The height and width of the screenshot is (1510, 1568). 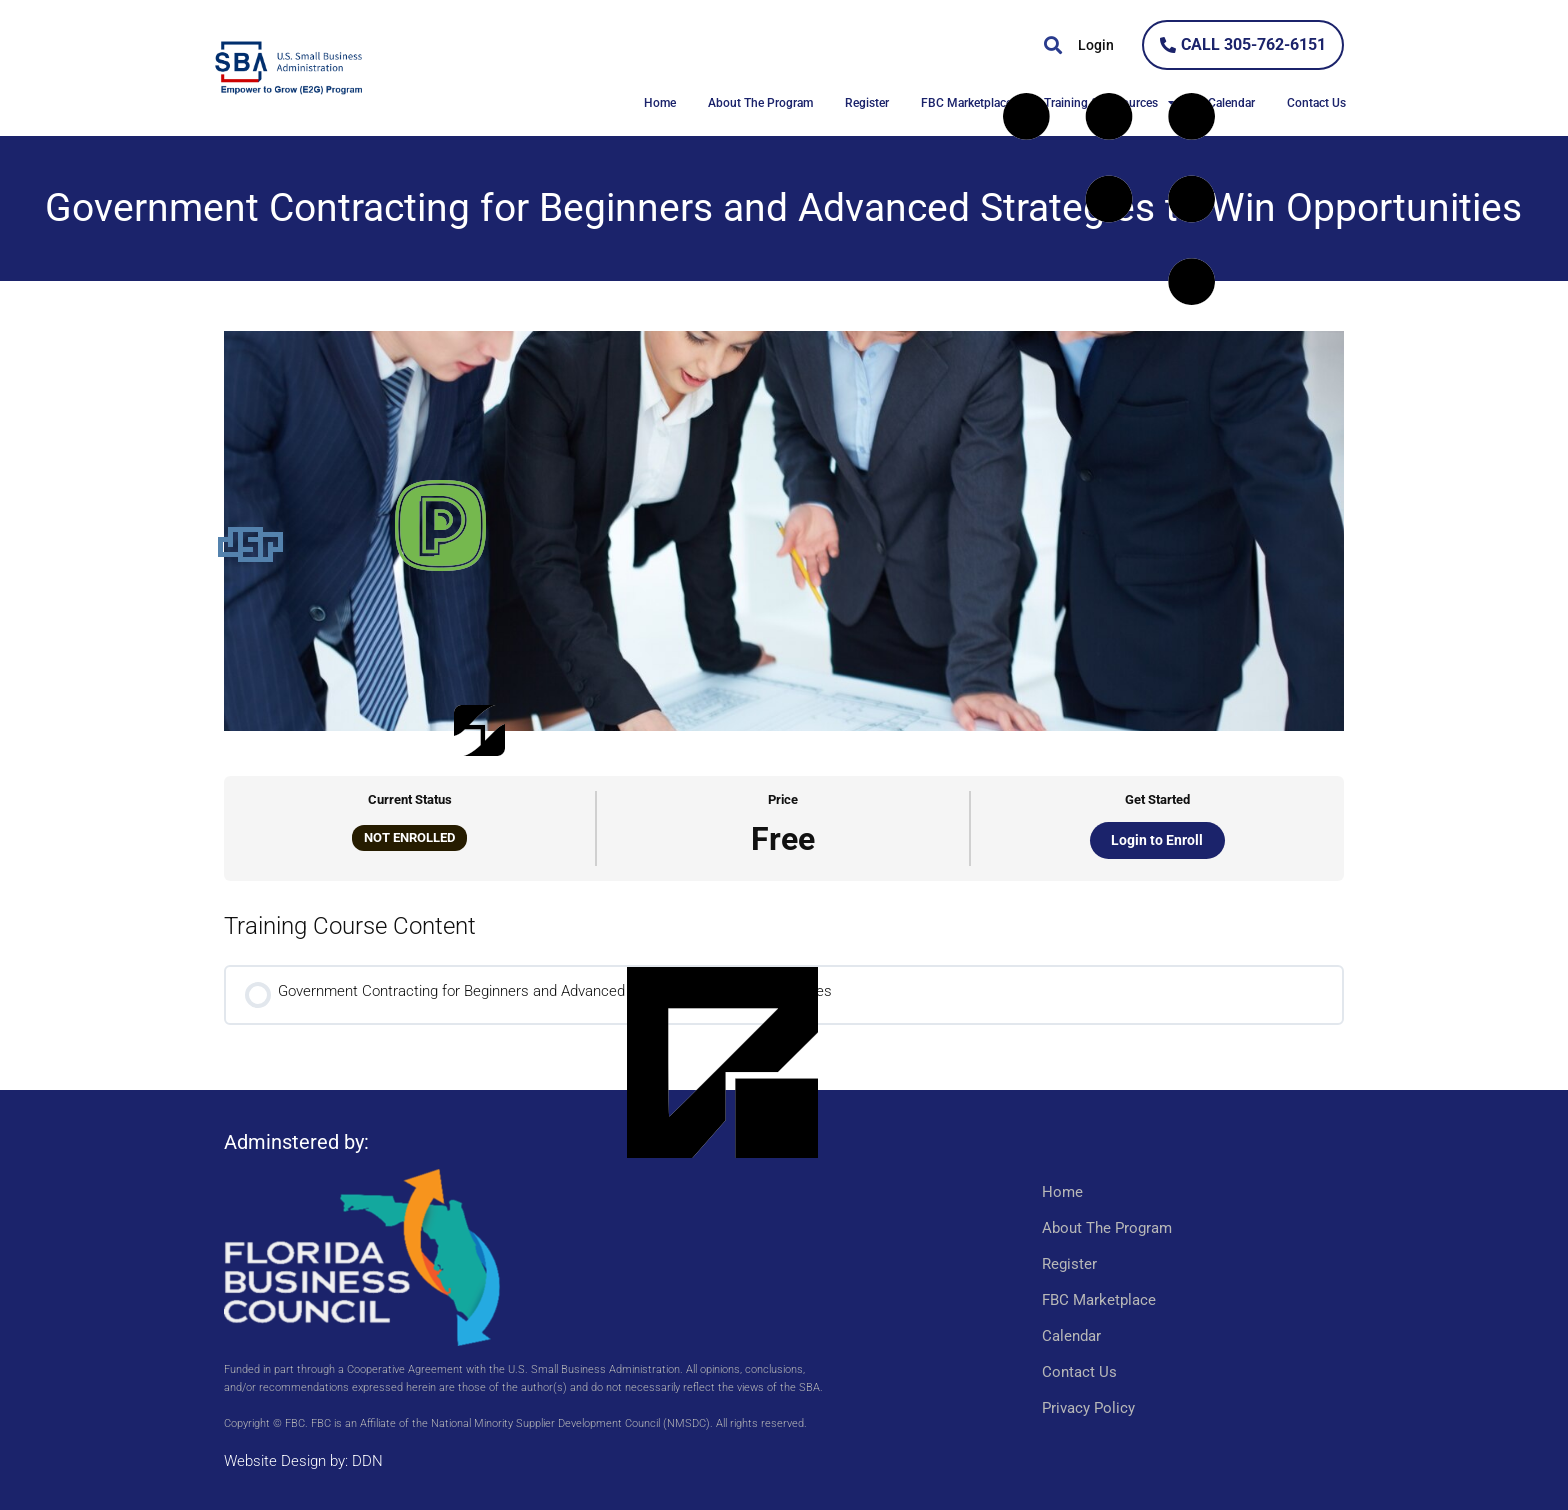 I want to click on open peerlist profile or app, so click(x=440, y=525).